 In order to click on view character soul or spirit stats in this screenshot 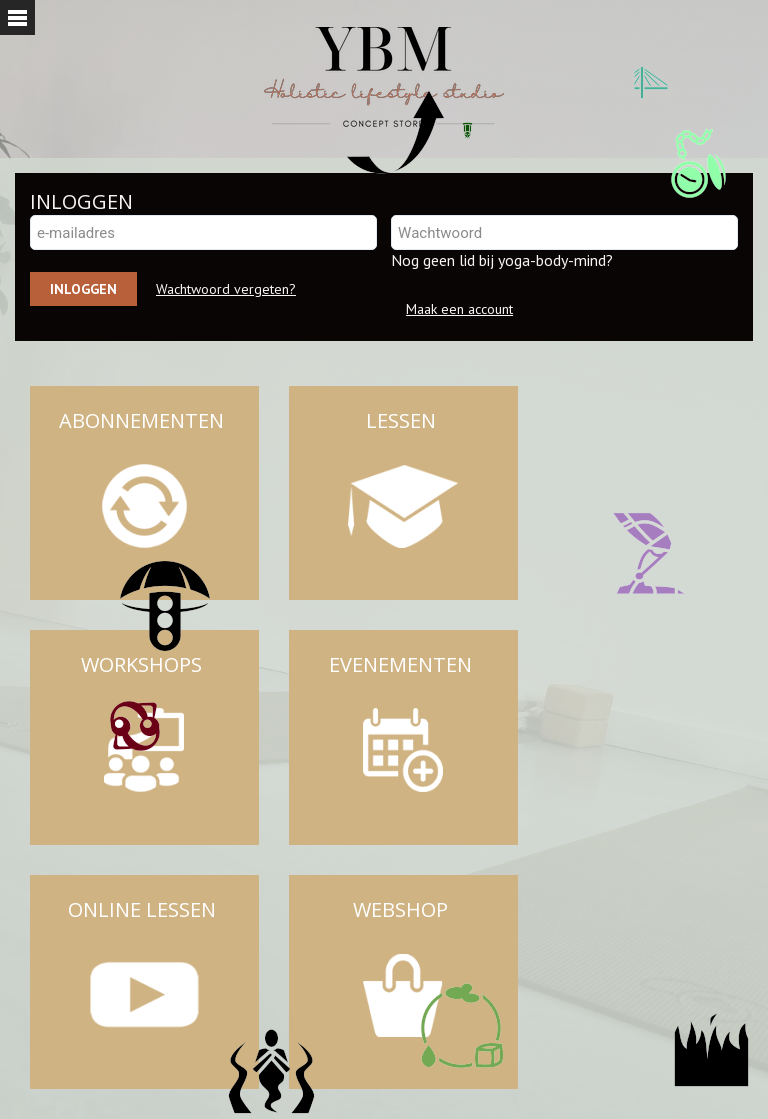, I will do `click(271, 1070)`.